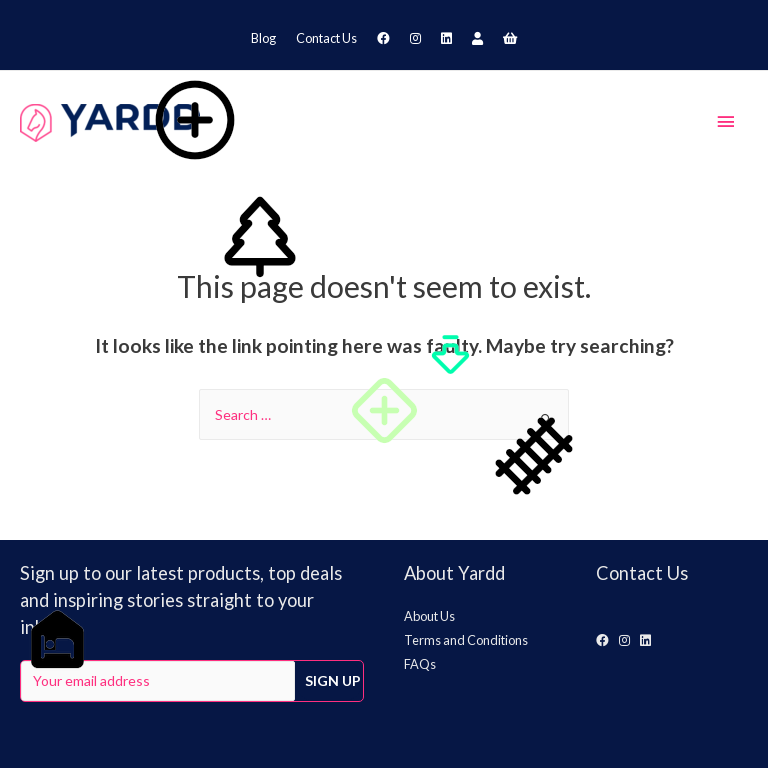 This screenshot has height=768, width=768. Describe the element at coordinates (534, 456) in the screenshot. I see `view train or rail transit options` at that location.